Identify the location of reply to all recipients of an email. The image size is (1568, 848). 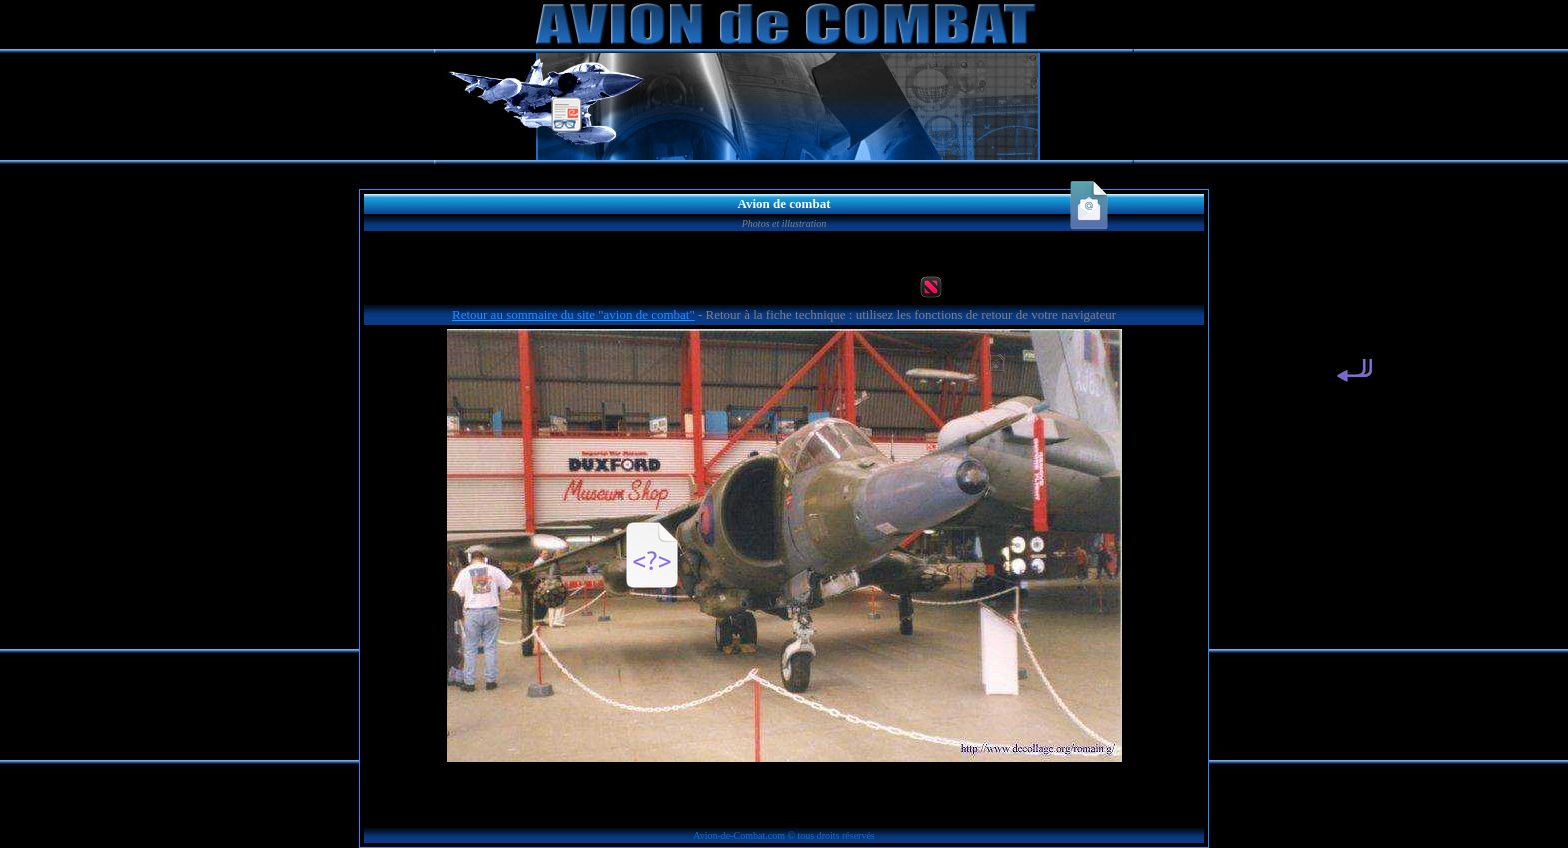
(1354, 368).